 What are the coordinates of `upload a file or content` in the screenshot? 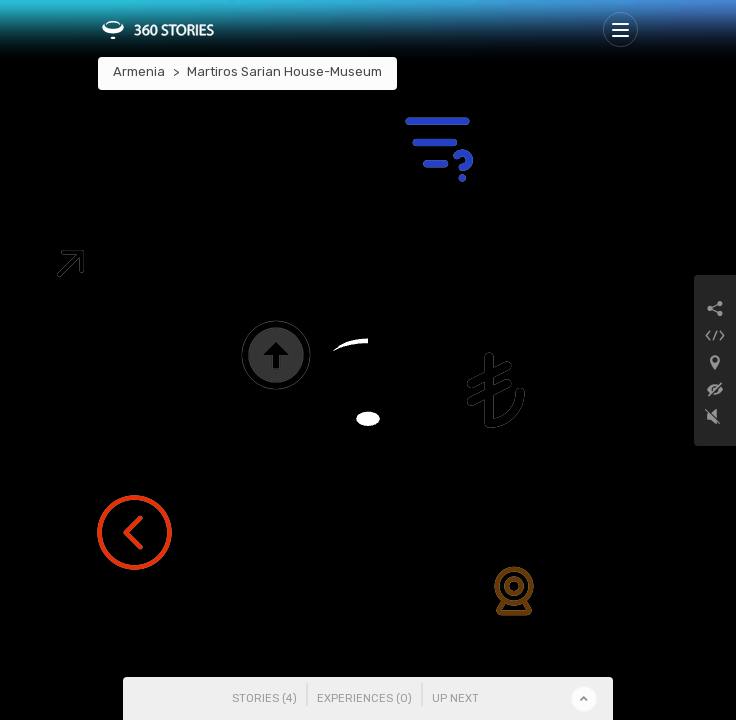 It's located at (276, 355).